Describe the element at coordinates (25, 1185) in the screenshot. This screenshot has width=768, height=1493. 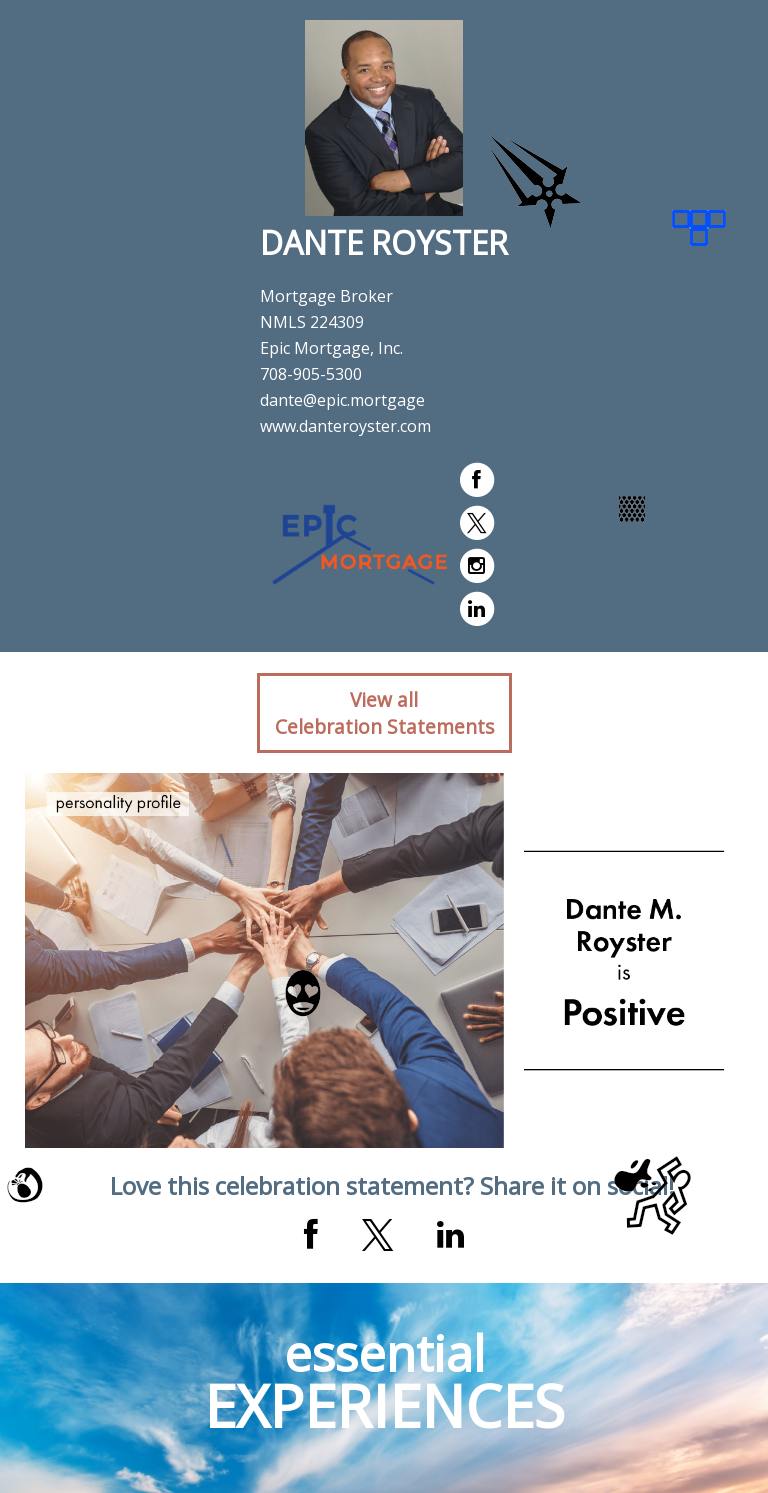
I see `indicates theft or pickpocketing in a game` at that location.